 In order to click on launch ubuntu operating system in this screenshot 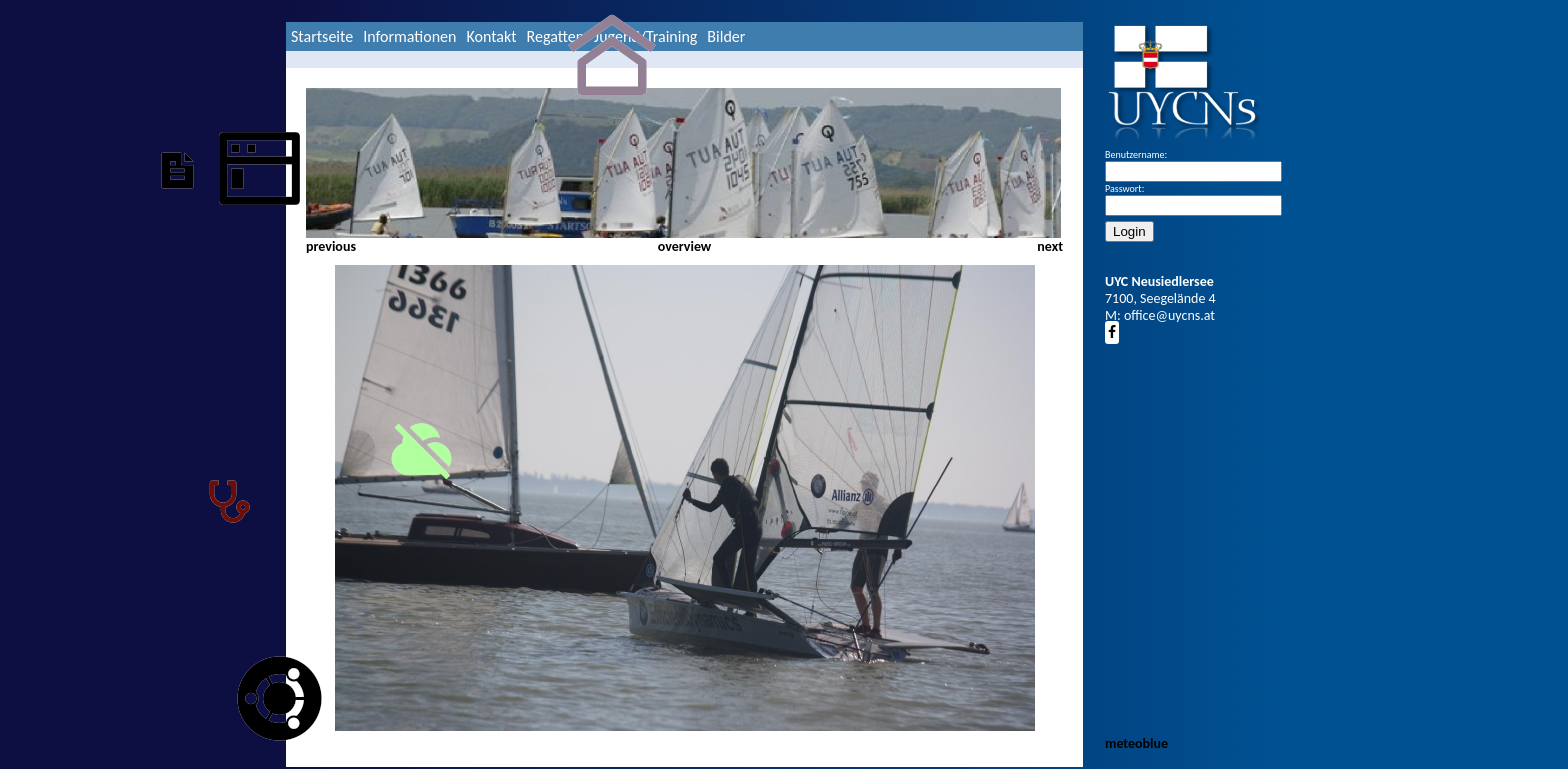, I will do `click(279, 698)`.